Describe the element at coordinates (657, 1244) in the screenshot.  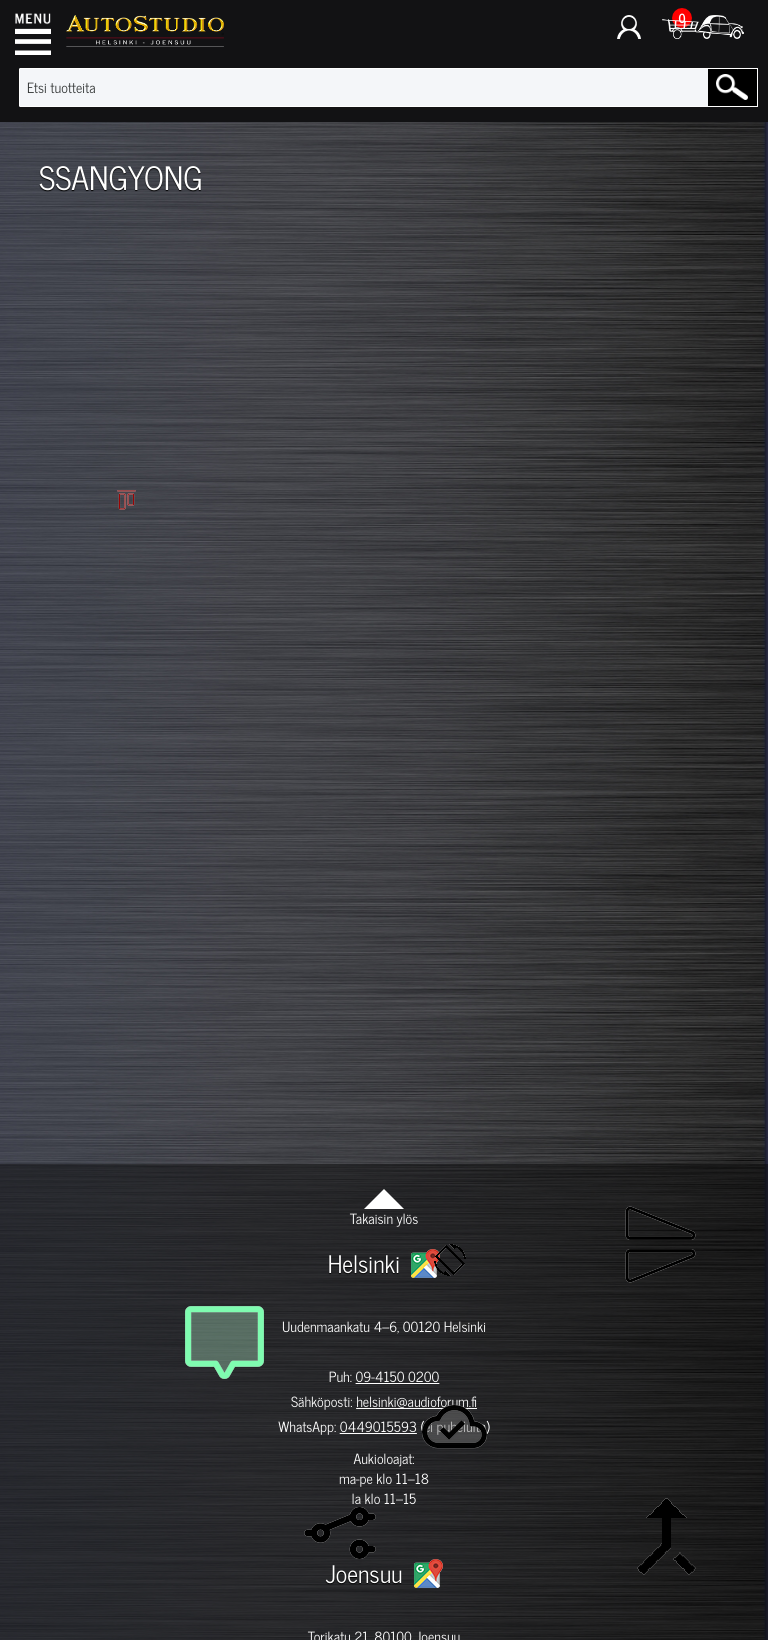
I see `flip image or object vertically` at that location.